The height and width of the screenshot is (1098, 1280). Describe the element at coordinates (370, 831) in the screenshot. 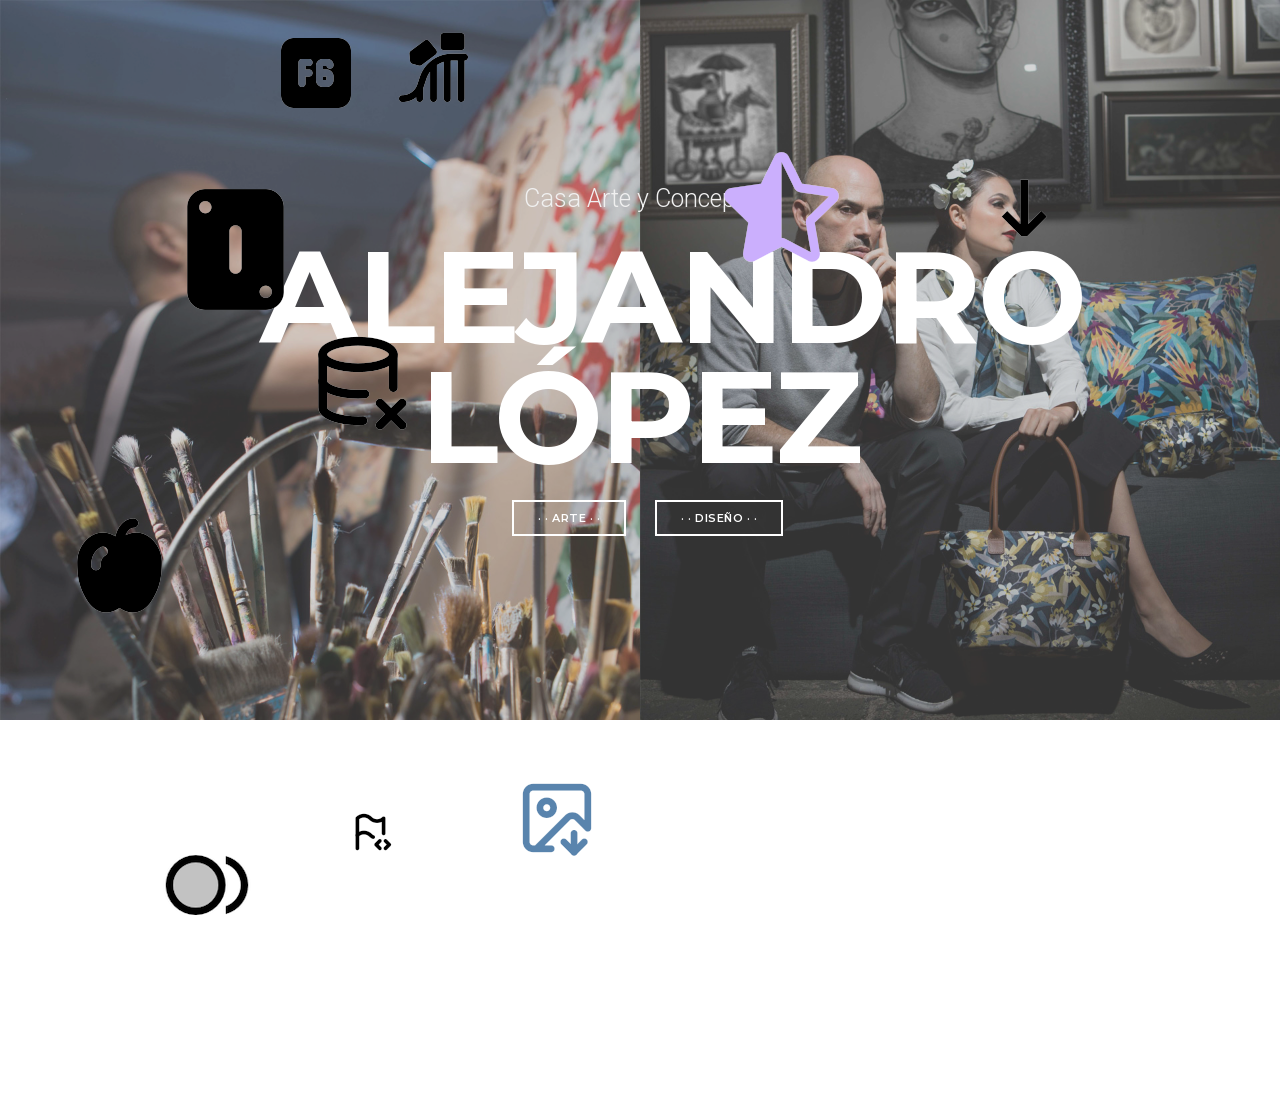

I see `access feature flags or code toggles` at that location.